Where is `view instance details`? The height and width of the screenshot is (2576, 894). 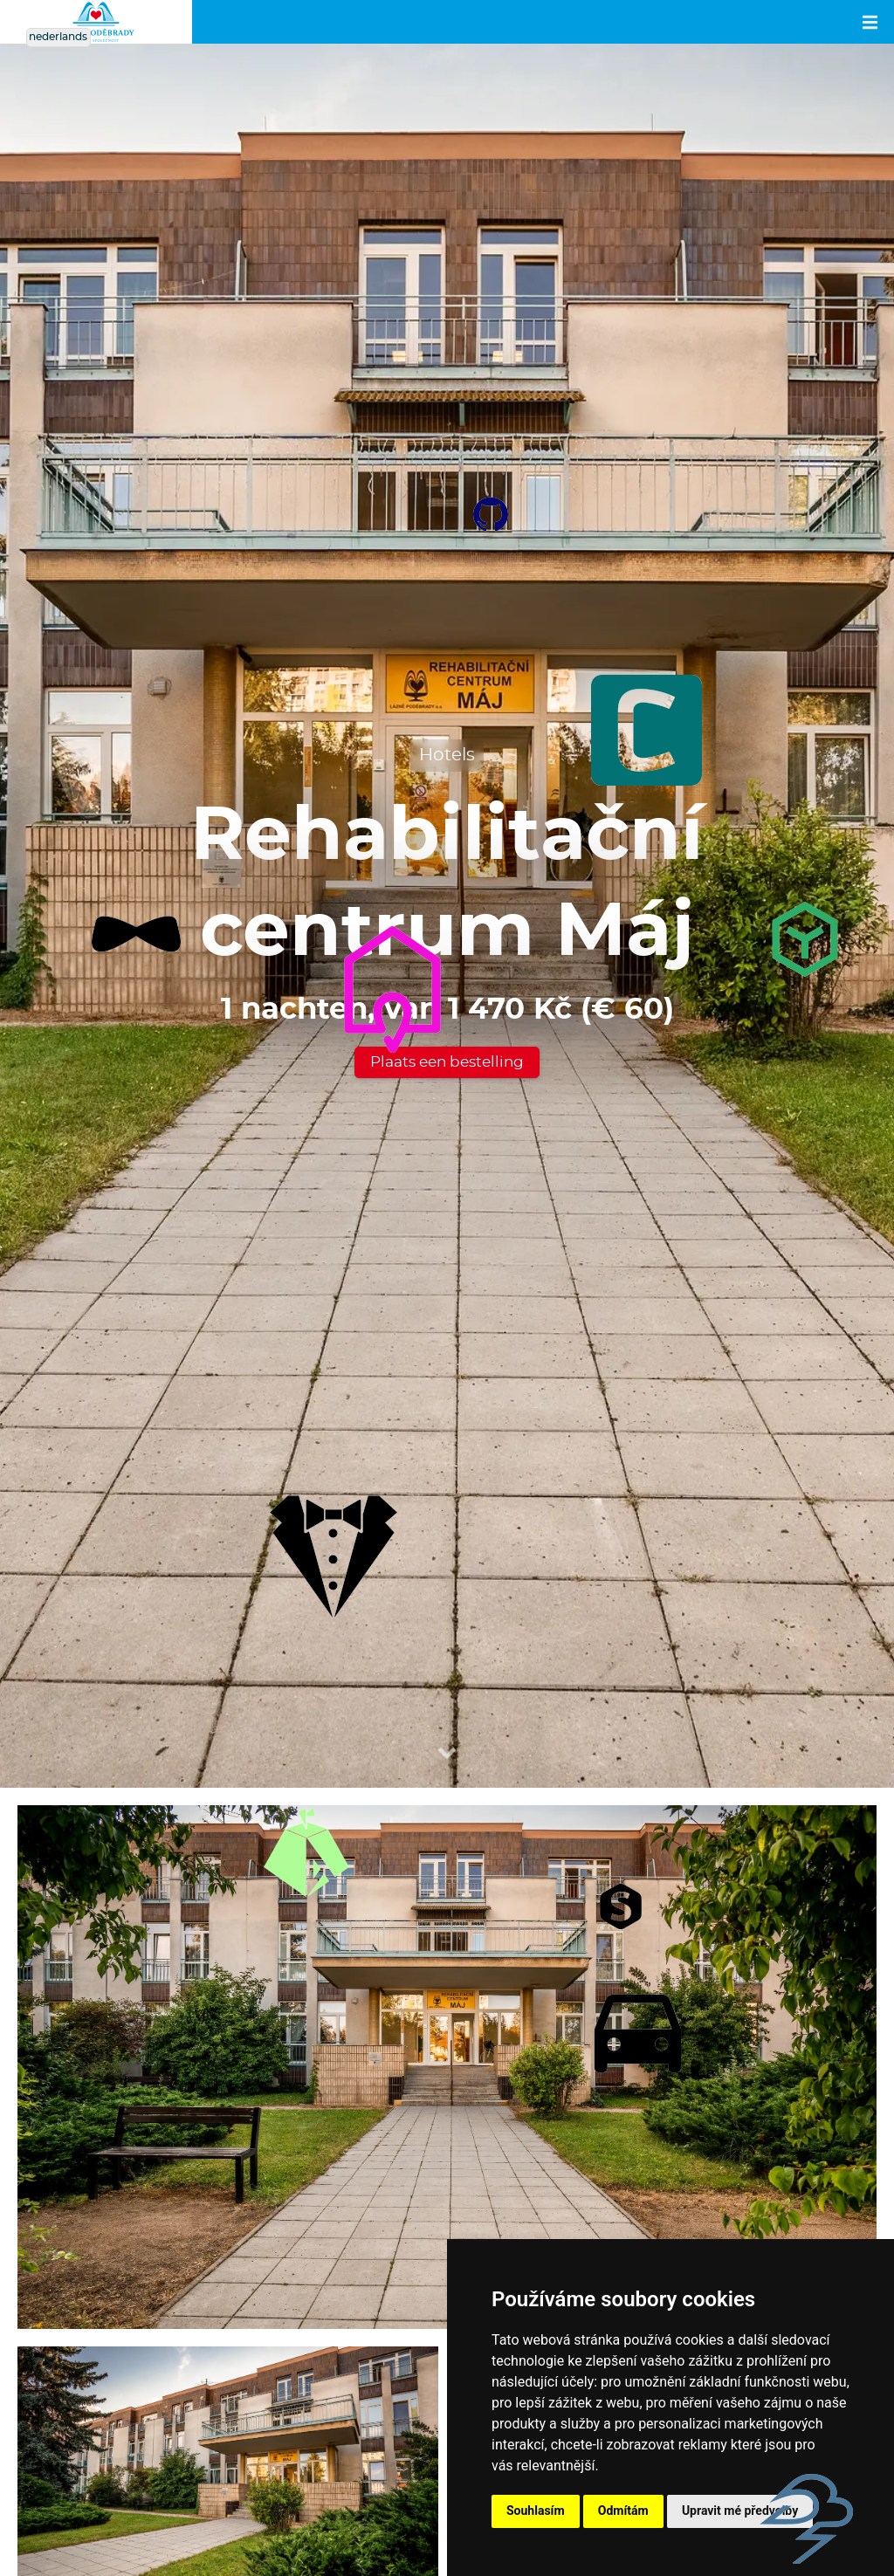
view instance details is located at coordinates (805, 939).